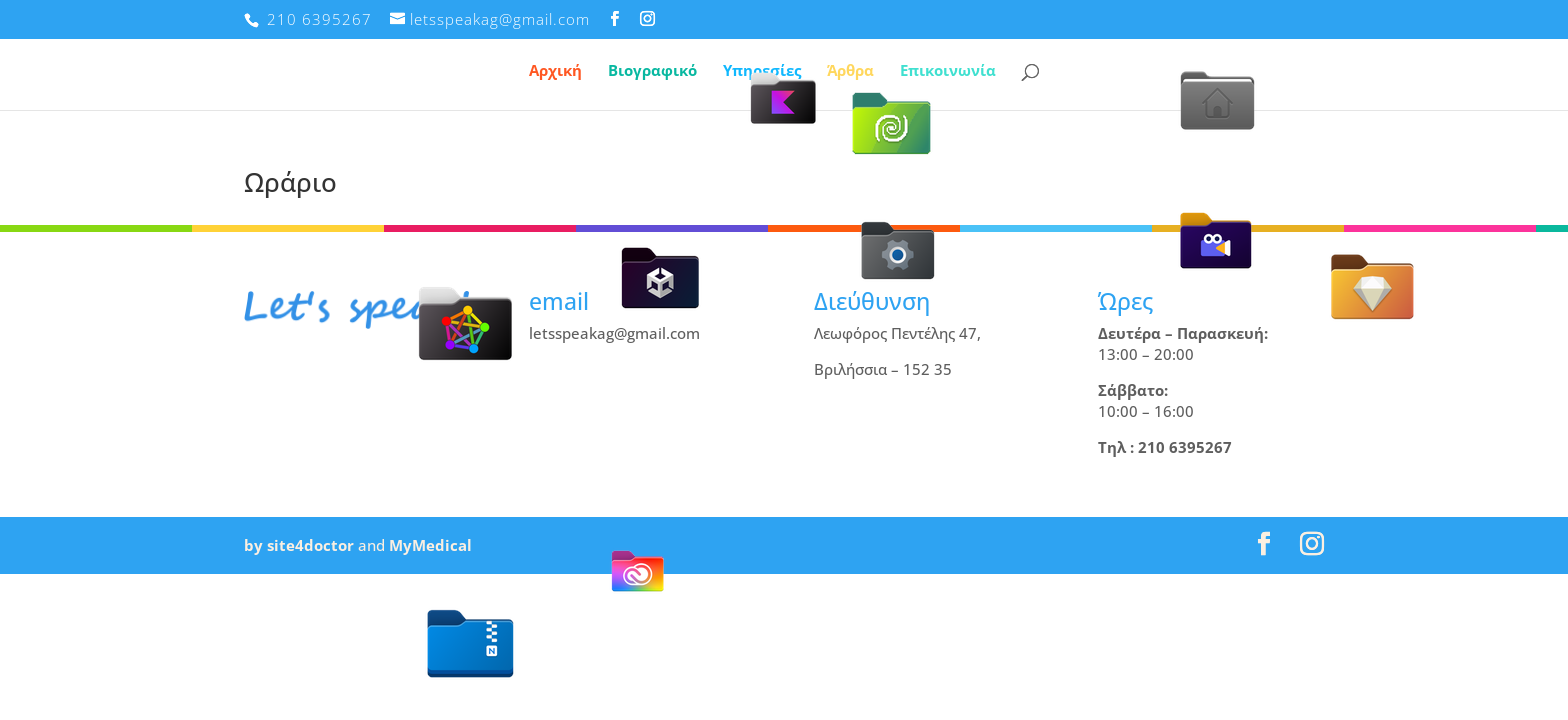 The width and height of the screenshot is (1568, 720). What do you see at coordinates (470, 646) in the screenshot?
I see `open nanazip compressed archive folder` at bounding box center [470, 646].